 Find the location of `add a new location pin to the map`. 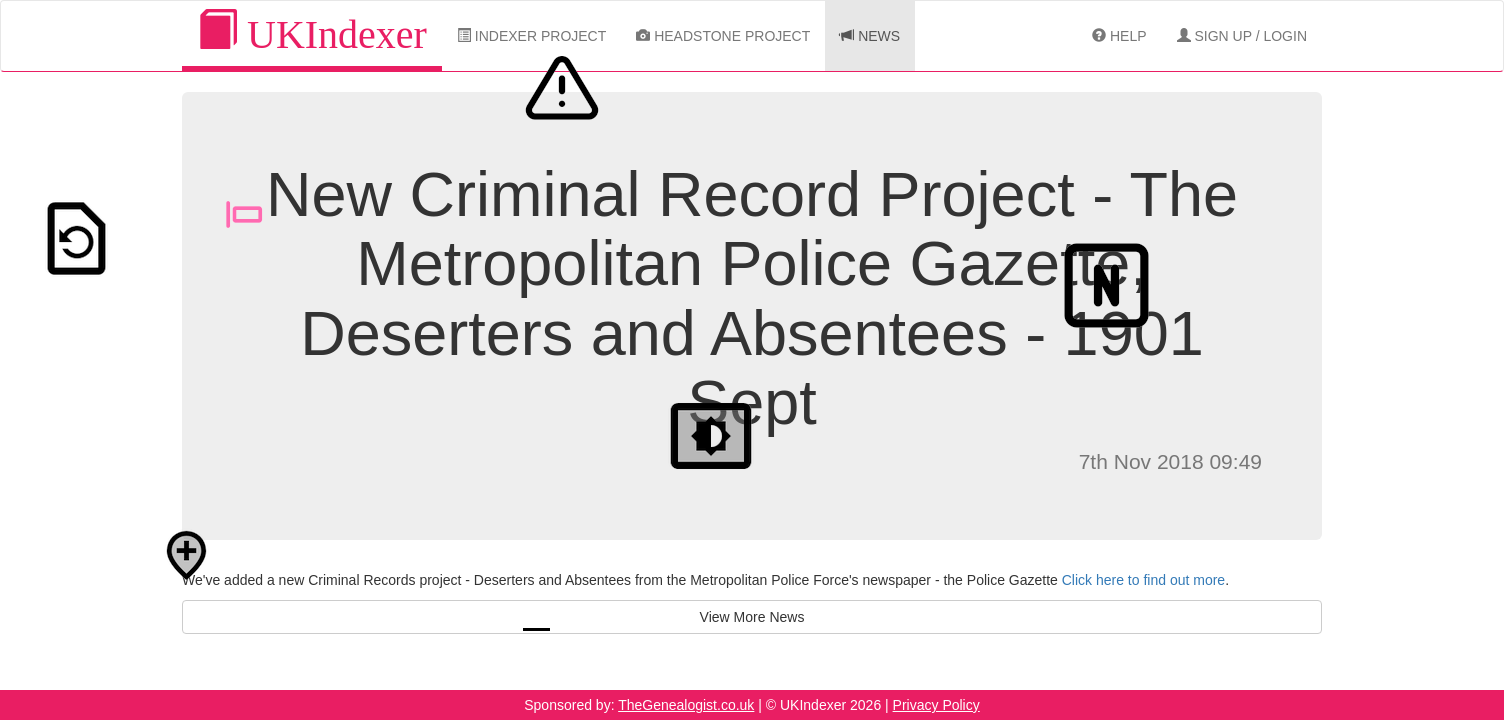

add a new location pin to the map is located at coordinates (186, 555).